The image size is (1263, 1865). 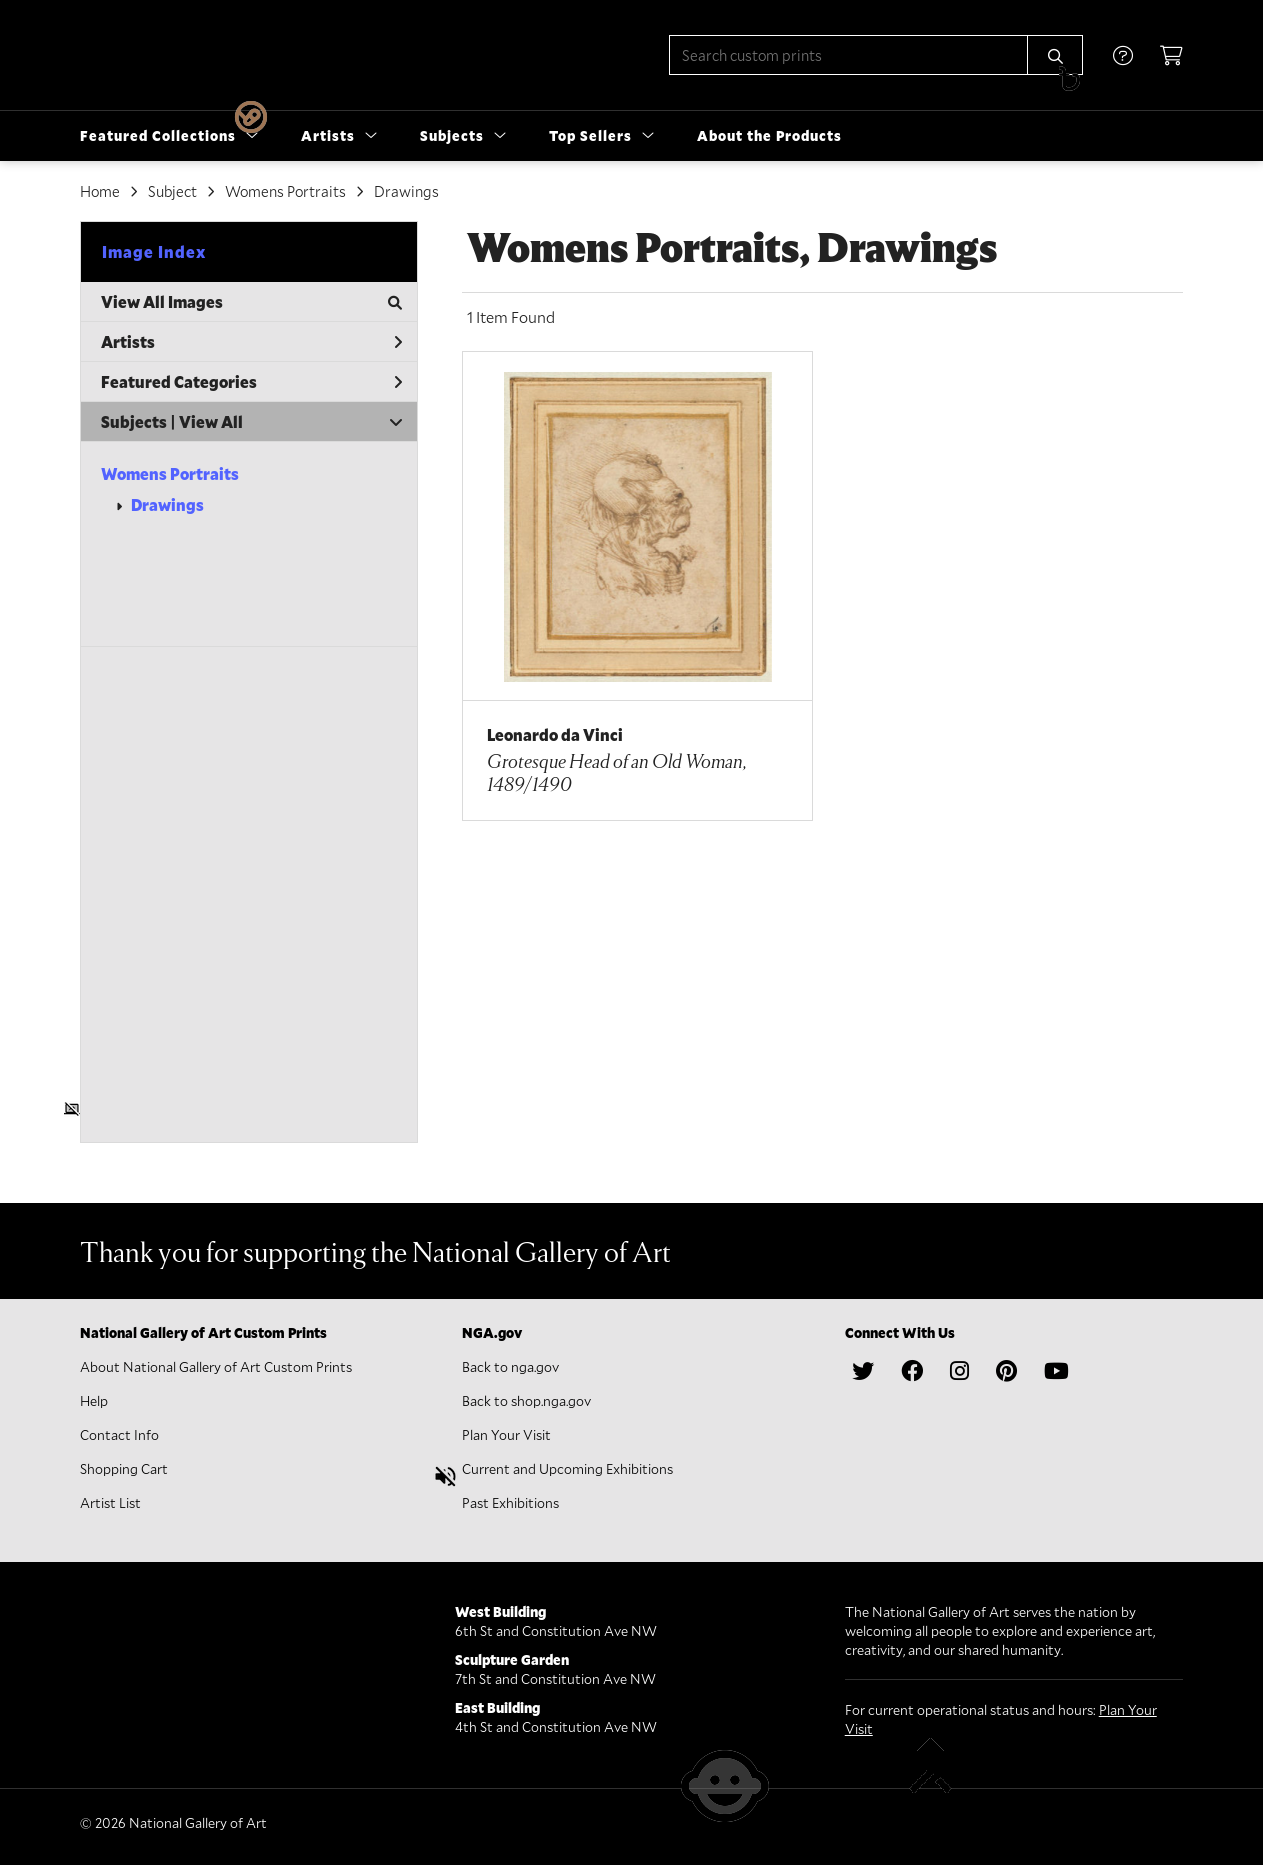 What do you see at coordinates (1069, 78) in the screenshot?
I see `indicates price or amount in bangladeshi taka` at bounding box center [1069, 78].